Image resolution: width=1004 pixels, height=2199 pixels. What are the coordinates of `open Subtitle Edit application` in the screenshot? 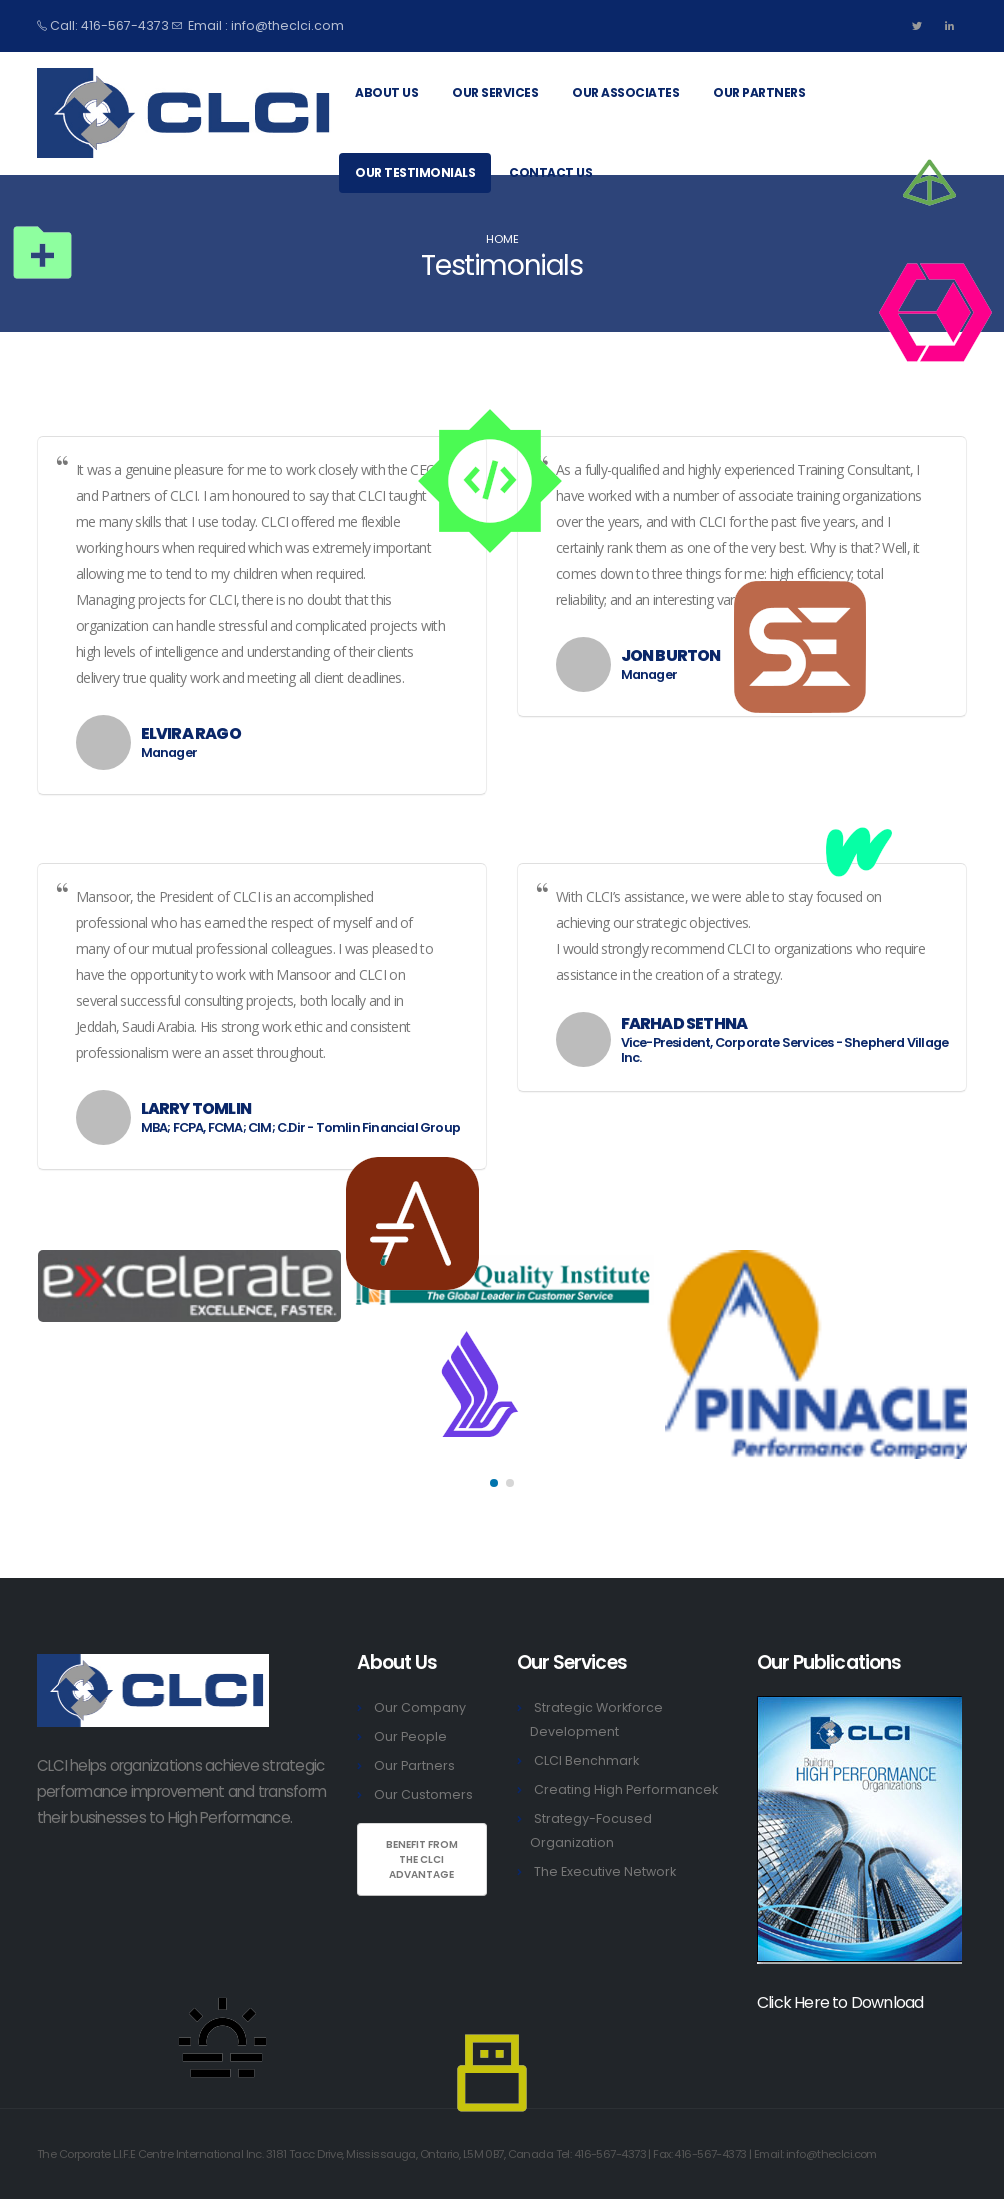 It's located at (800, 647).